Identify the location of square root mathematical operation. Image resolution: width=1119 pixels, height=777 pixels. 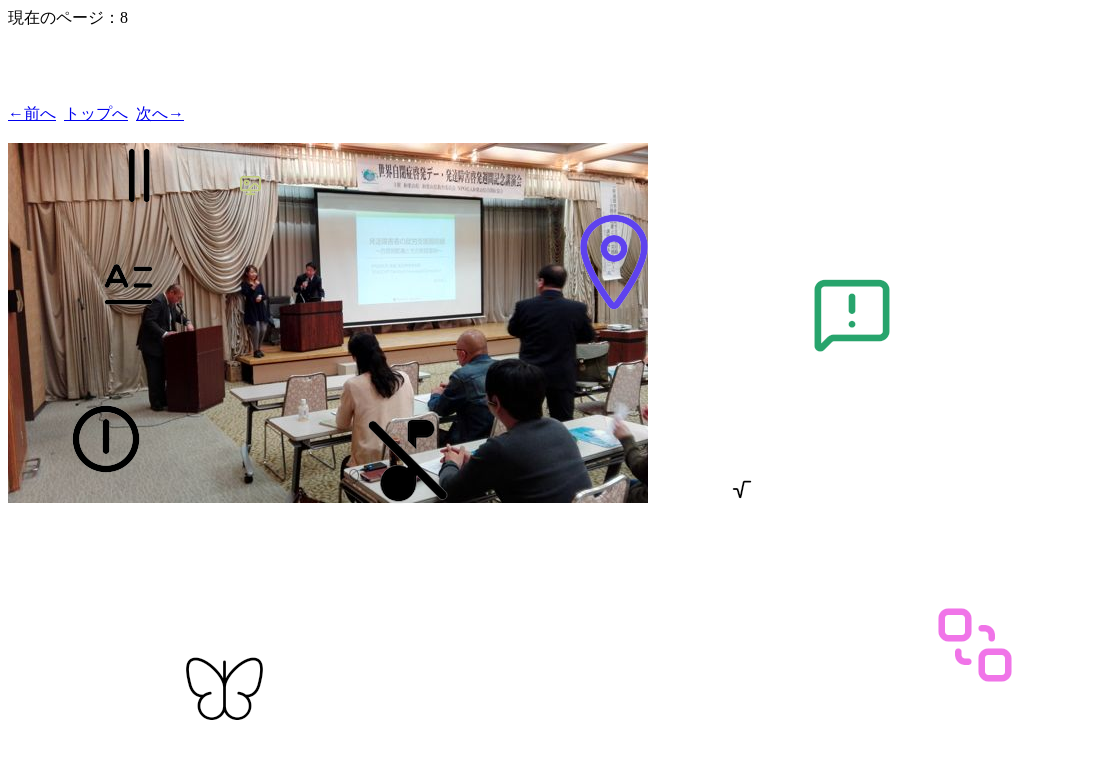
(742, 489).